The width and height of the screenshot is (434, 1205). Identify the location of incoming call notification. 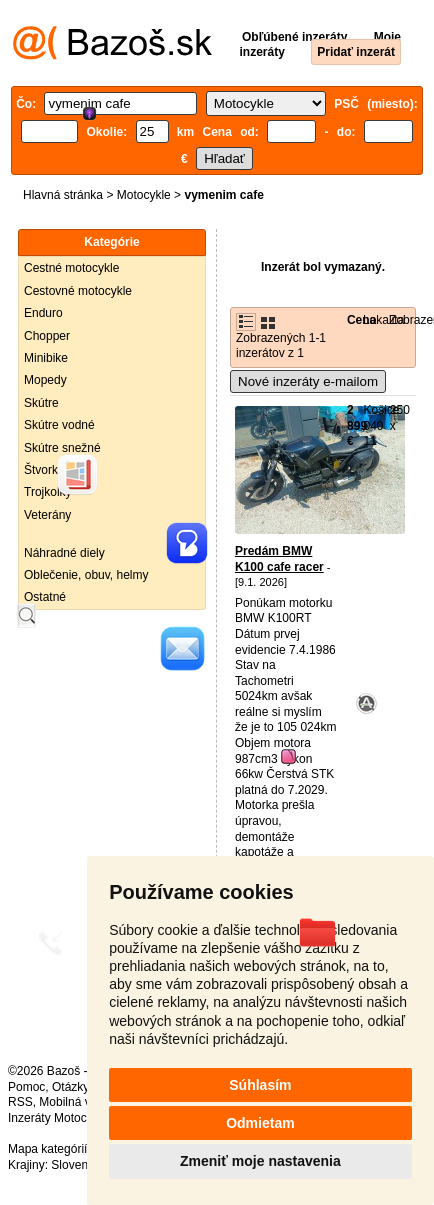
(51, 943).